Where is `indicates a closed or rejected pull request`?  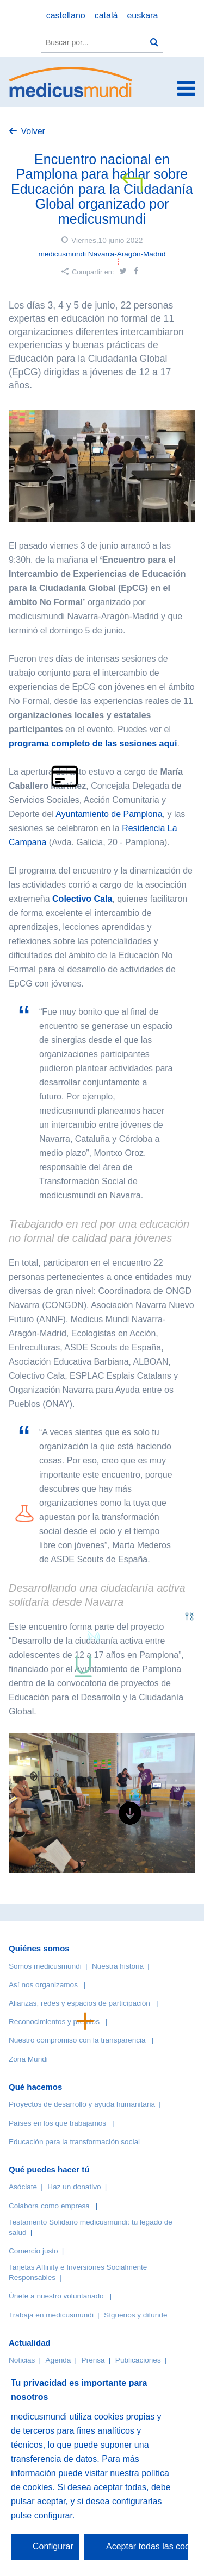 indicates a closed or rejected pull request is located at coordinates (189, 1617).